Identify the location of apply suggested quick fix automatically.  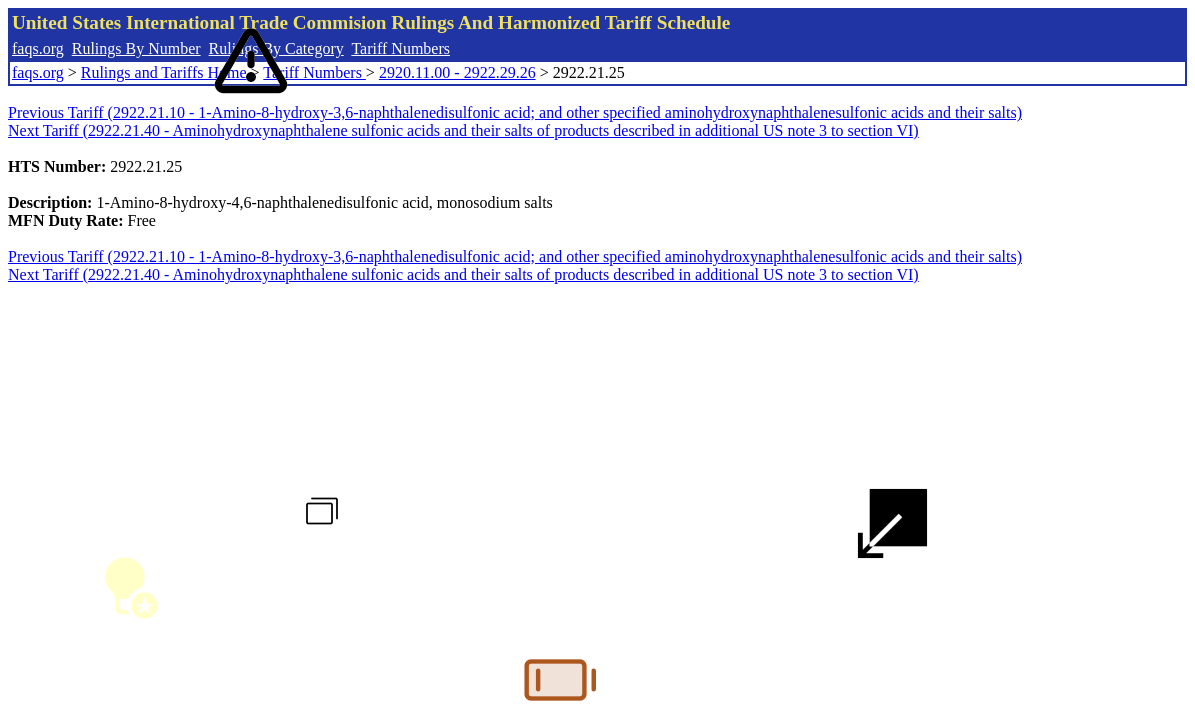
(127, 588).